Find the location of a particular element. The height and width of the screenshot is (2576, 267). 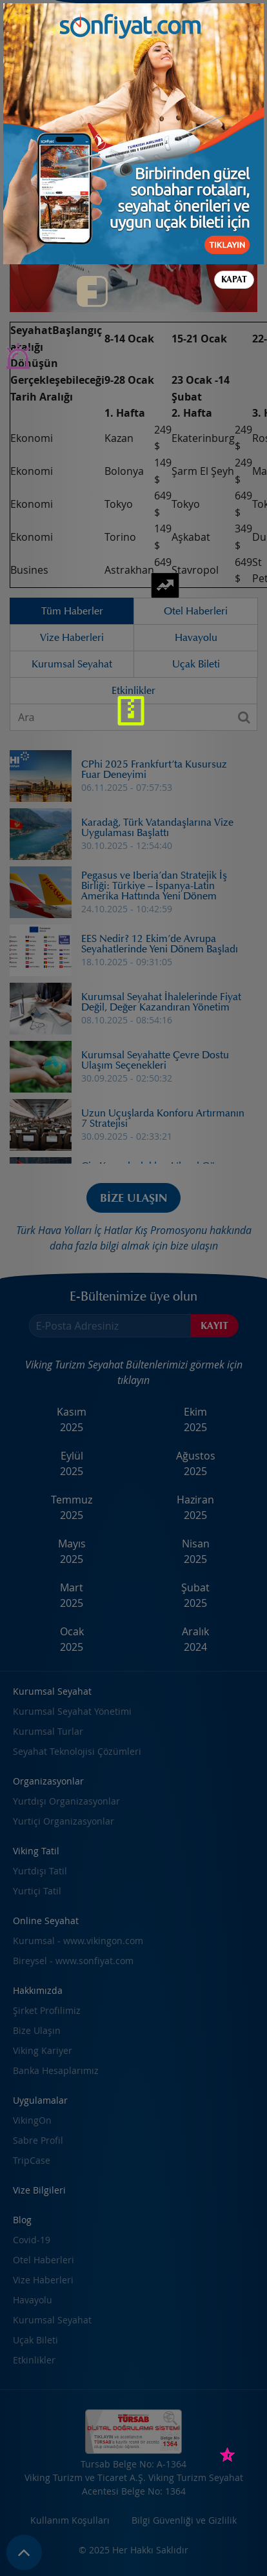

indicates a system warning or alert is located at coordinates (18, 356).